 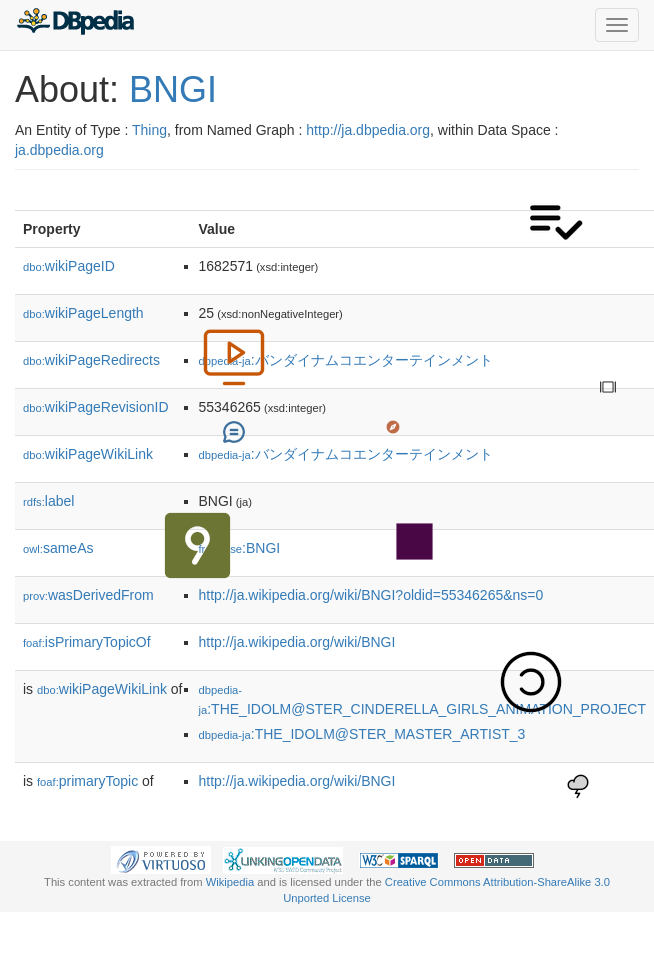 I want to click on start a slideshow presentation, so click(x=608, y=387).